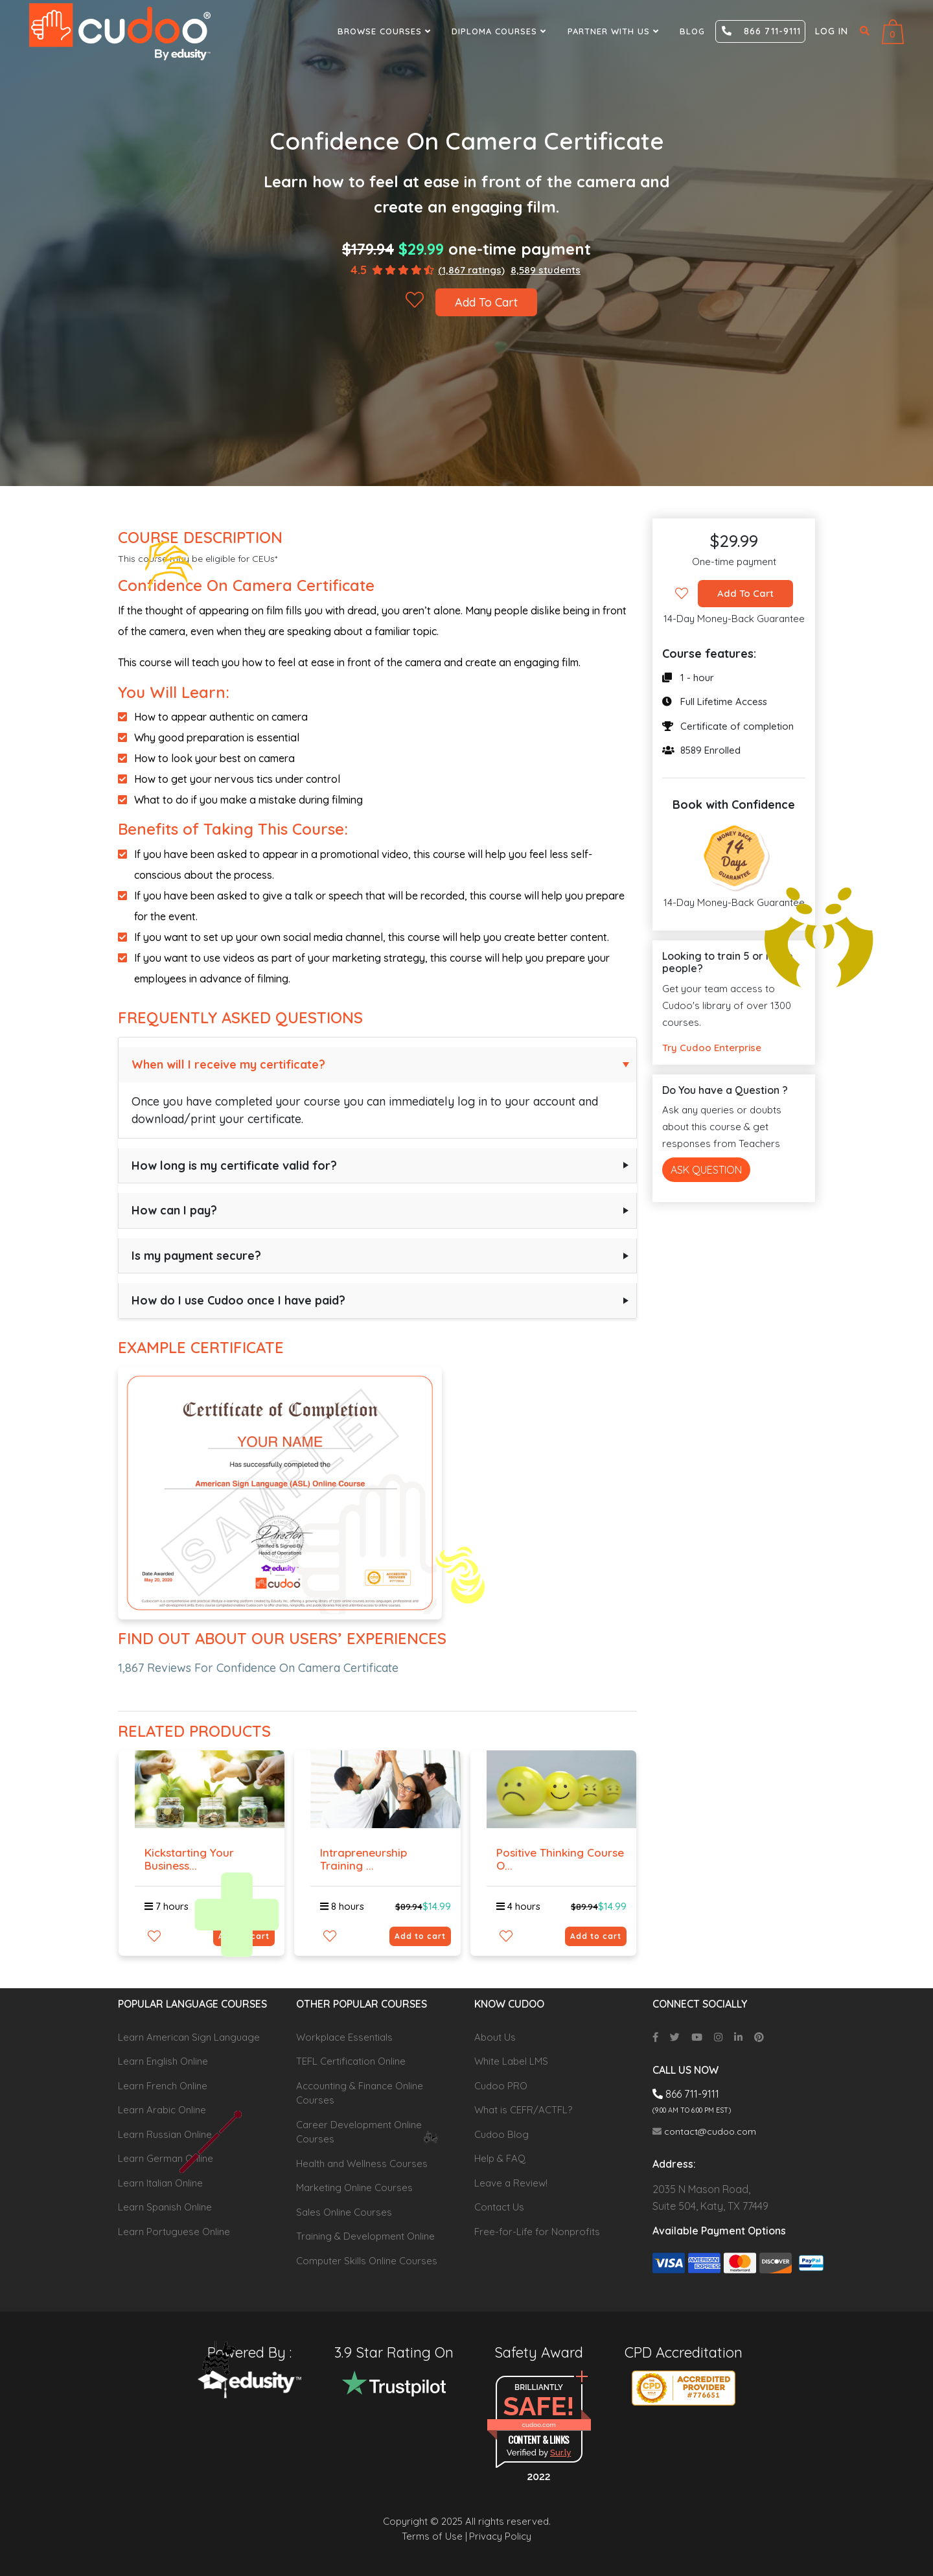 This screenshot has height=2576, width=933. I want to click on access farming or agricultural features, so click(430, 2137).